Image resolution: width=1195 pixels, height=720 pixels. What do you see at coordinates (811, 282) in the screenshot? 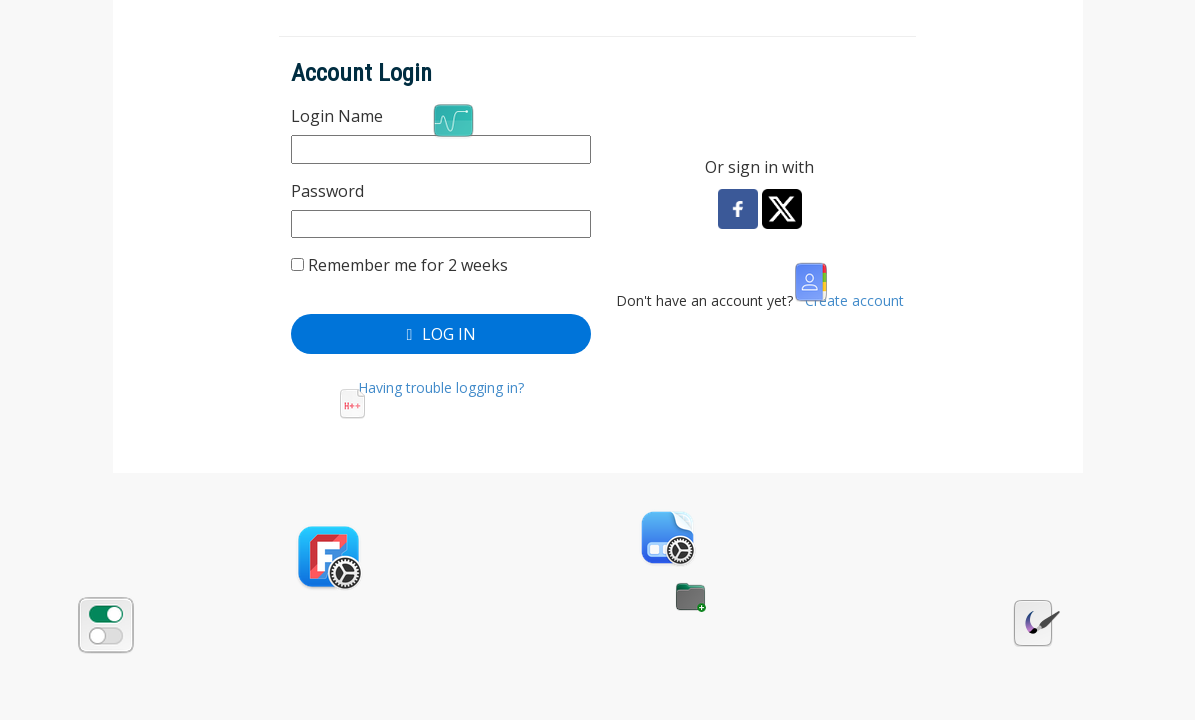
I see `open the contacts app` at bounding box center [811, 282].